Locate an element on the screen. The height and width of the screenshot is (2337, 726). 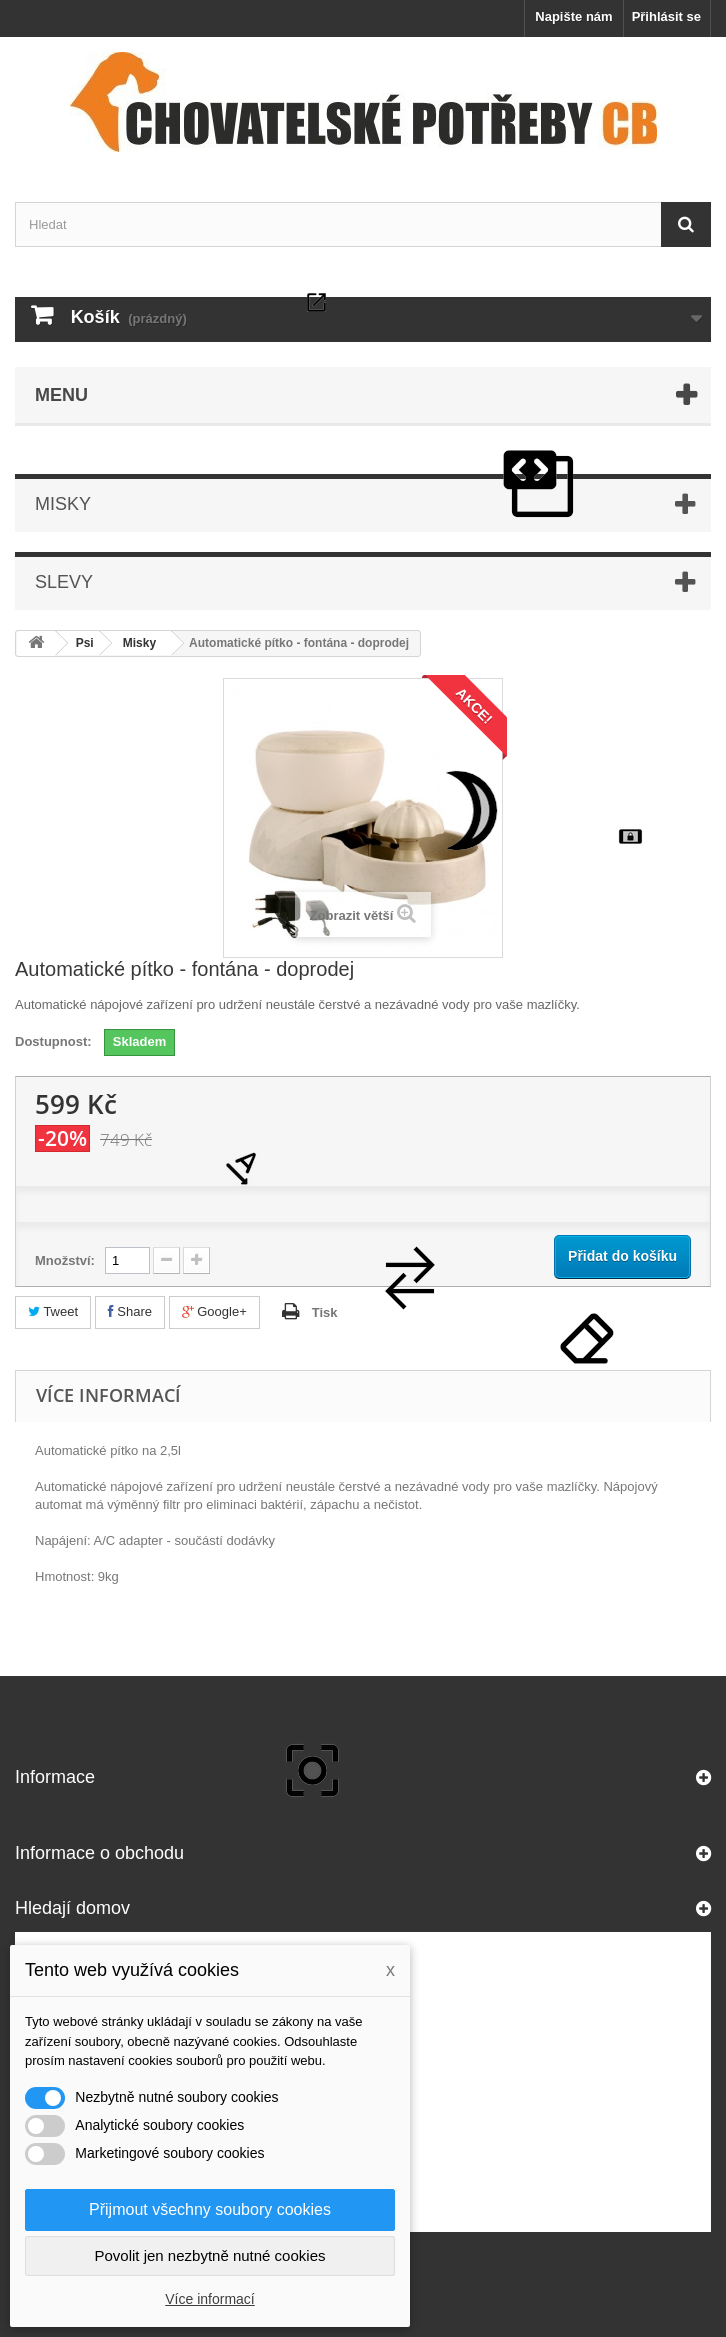
center focus point for camera or image capture is located at coordinates (312, 1770).